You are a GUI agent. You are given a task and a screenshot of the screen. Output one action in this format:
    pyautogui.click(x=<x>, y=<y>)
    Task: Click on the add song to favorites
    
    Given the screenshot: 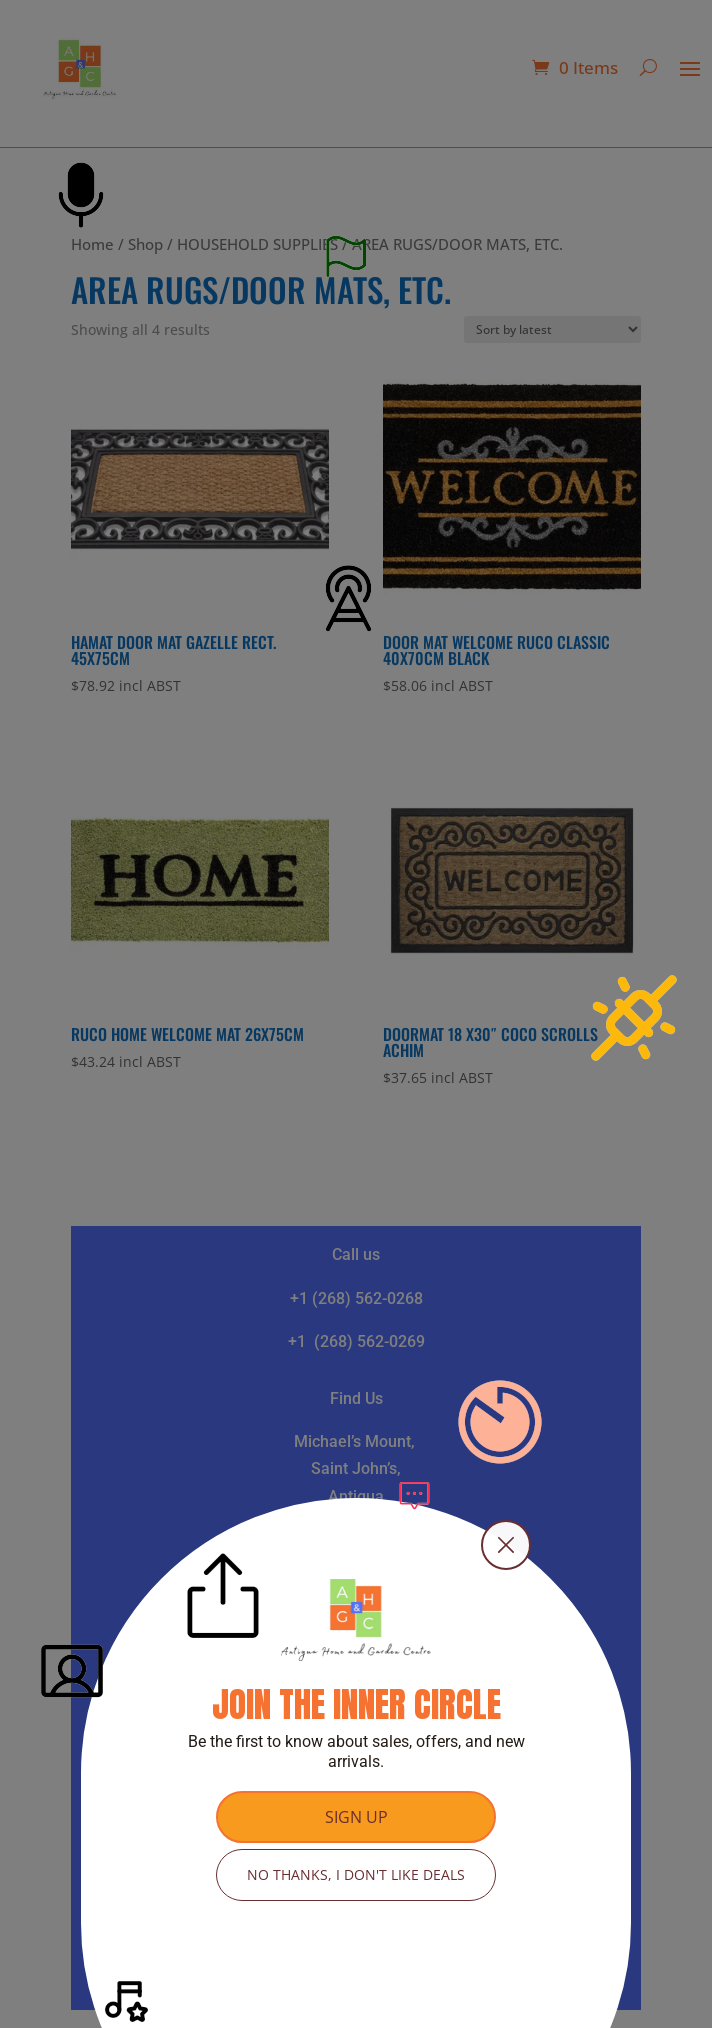 What is the action you would take?
    pyautogui.click(x=125, y=1999)
    